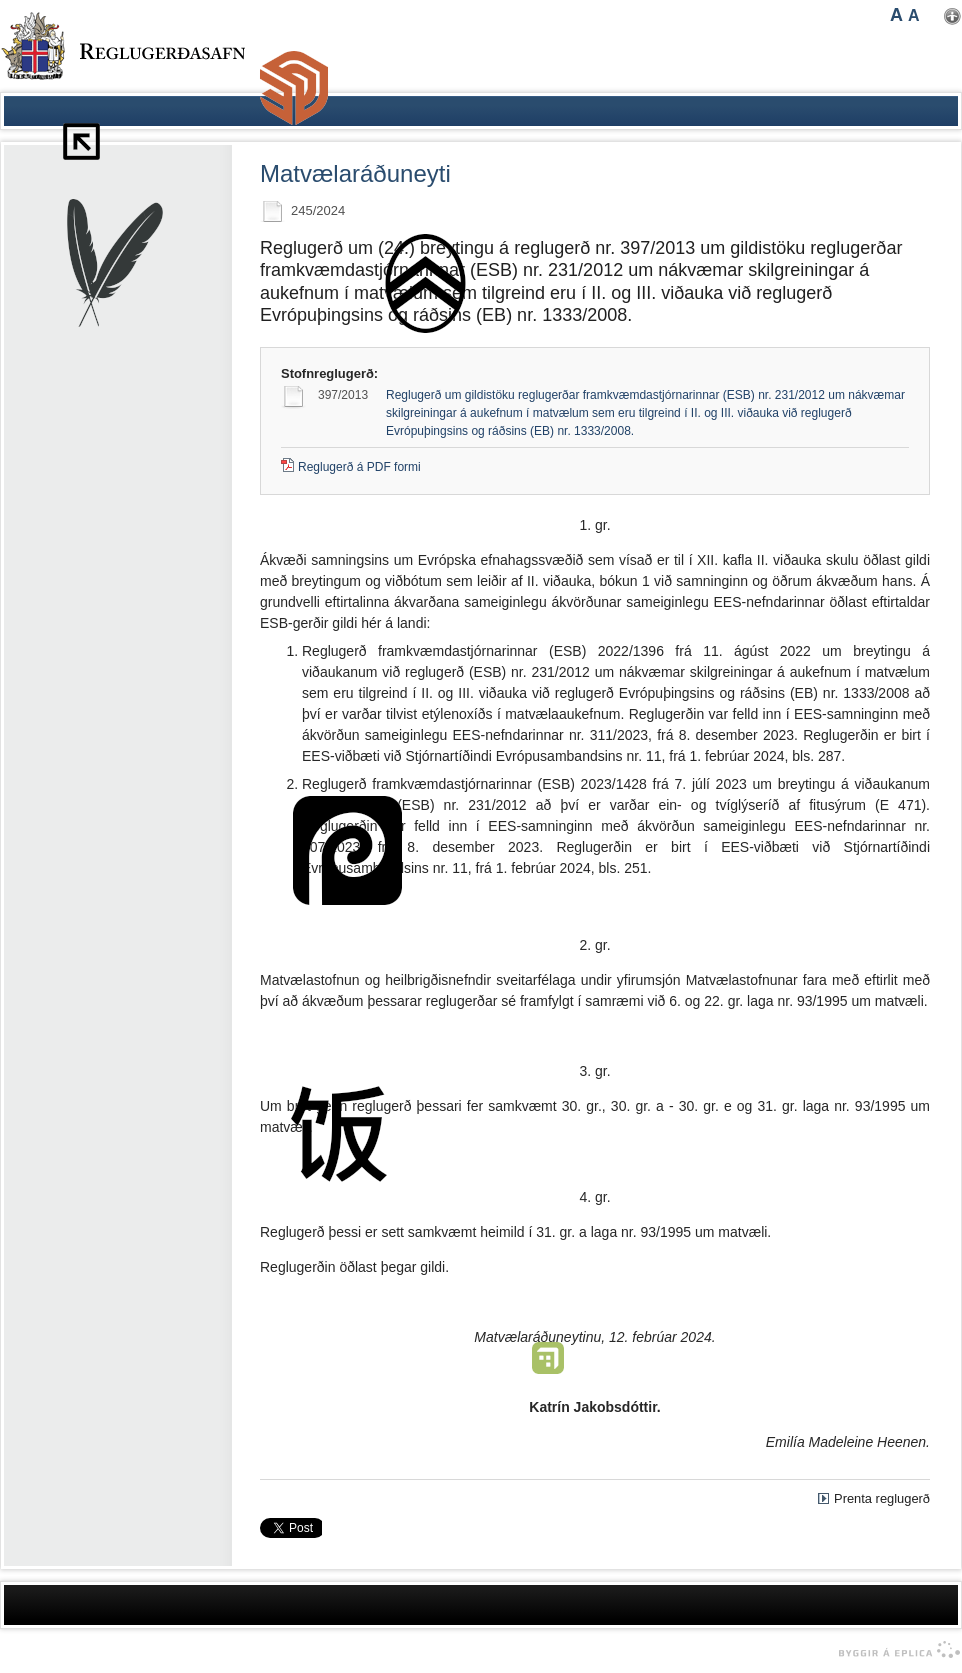 The width and height of the screenshot is (962, 1673). Describe the element at coordinates (339, 1134) in the screenshot. I see `open Fanfou social media app` at that location.